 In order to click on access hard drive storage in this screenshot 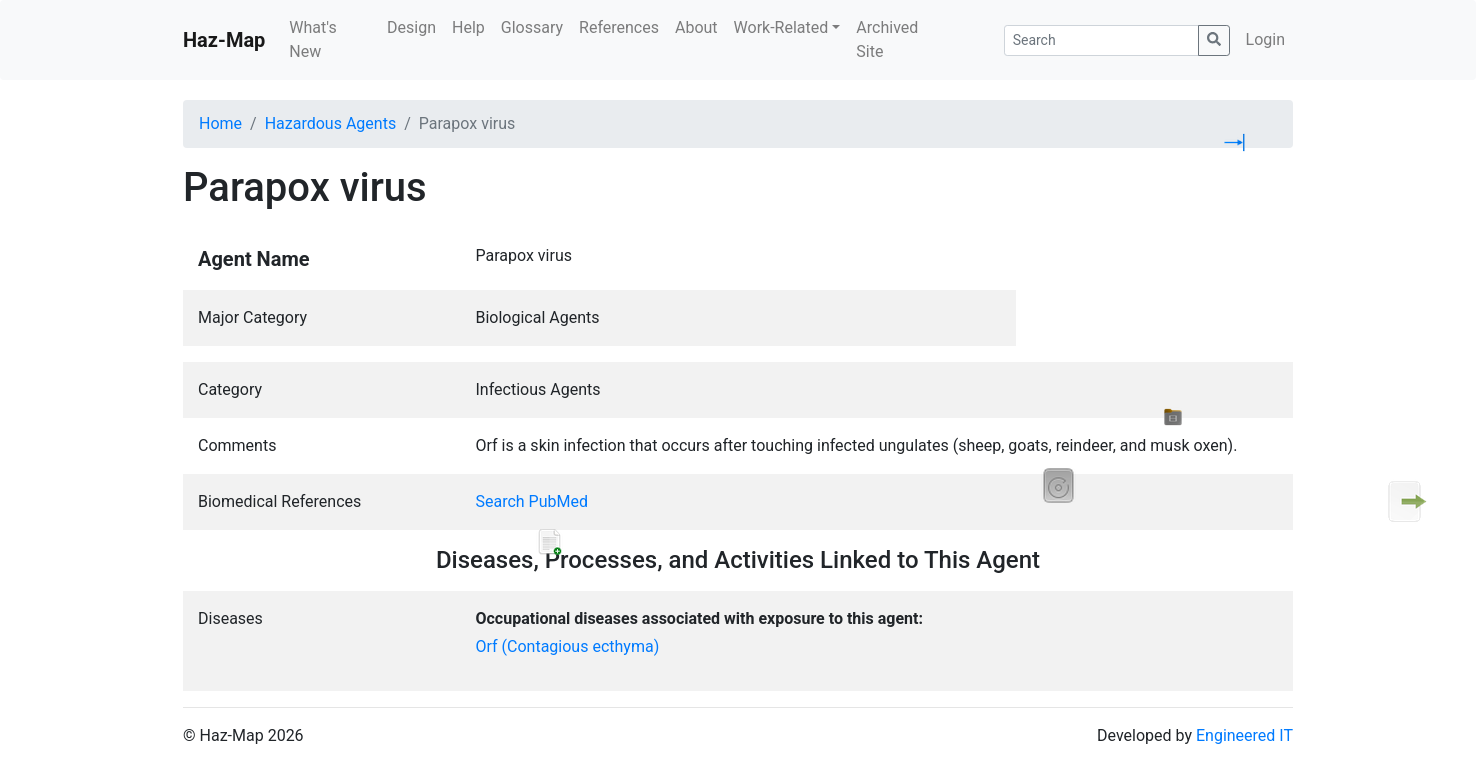, I will do `click(1058, 485)`.